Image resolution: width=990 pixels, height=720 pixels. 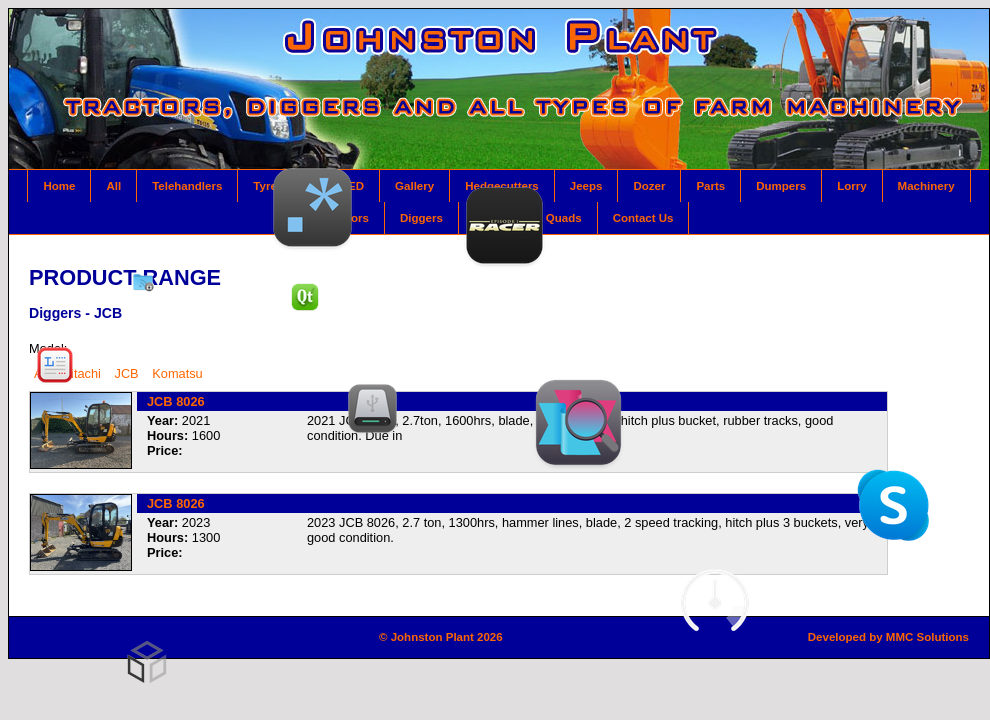 I want to click on create a bootable USB drive, so click(x=372, y=408).